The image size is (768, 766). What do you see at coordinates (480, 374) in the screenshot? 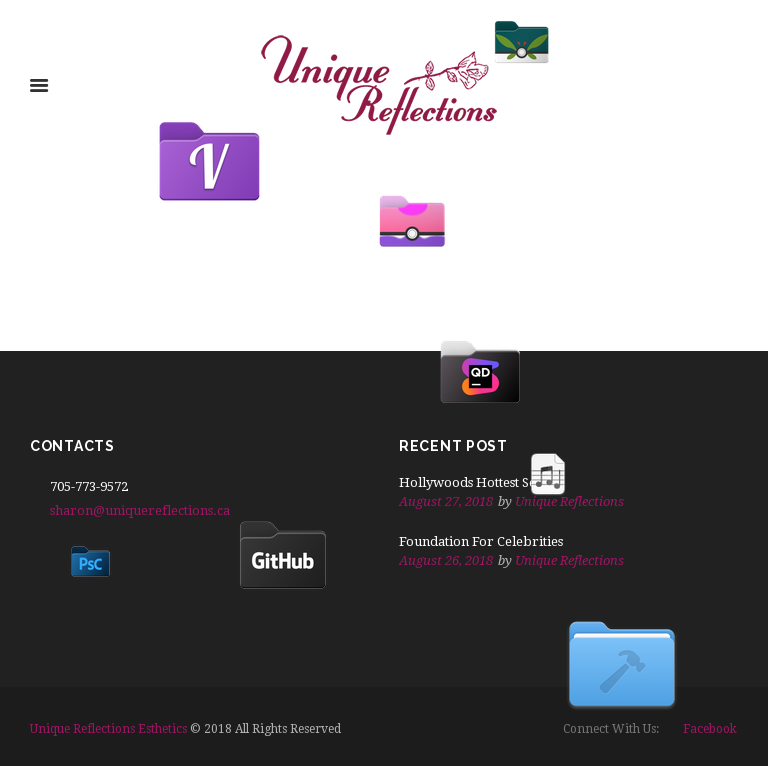
I see `folder containing JetBrains Qodana project files` at bounding box center [480, 374].